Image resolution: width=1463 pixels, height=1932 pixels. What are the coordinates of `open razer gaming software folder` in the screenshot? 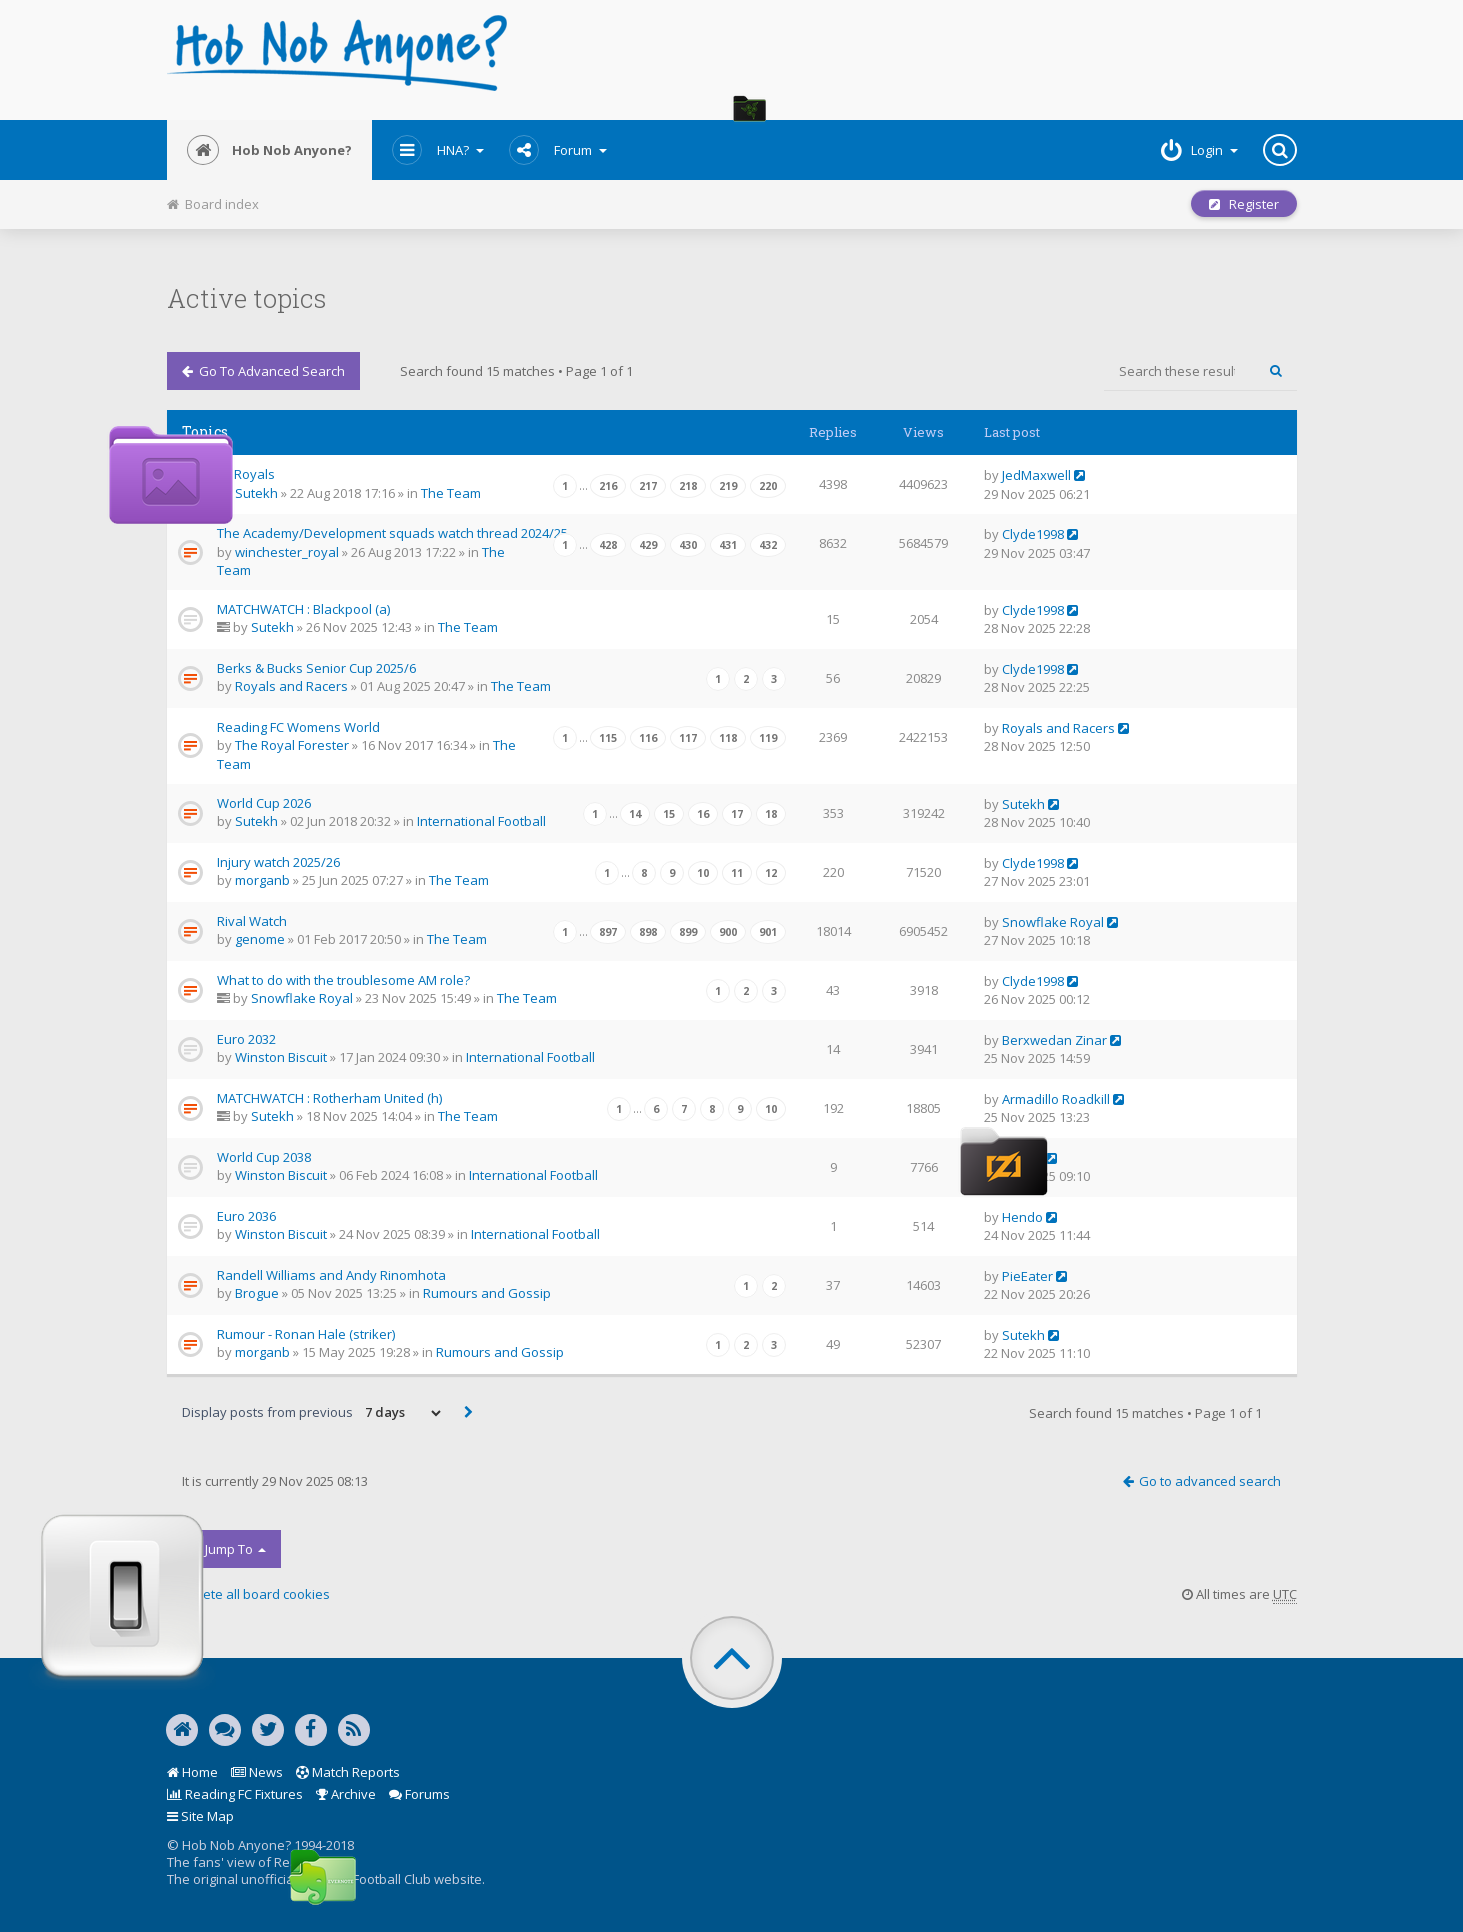 It's located at (749, 109).